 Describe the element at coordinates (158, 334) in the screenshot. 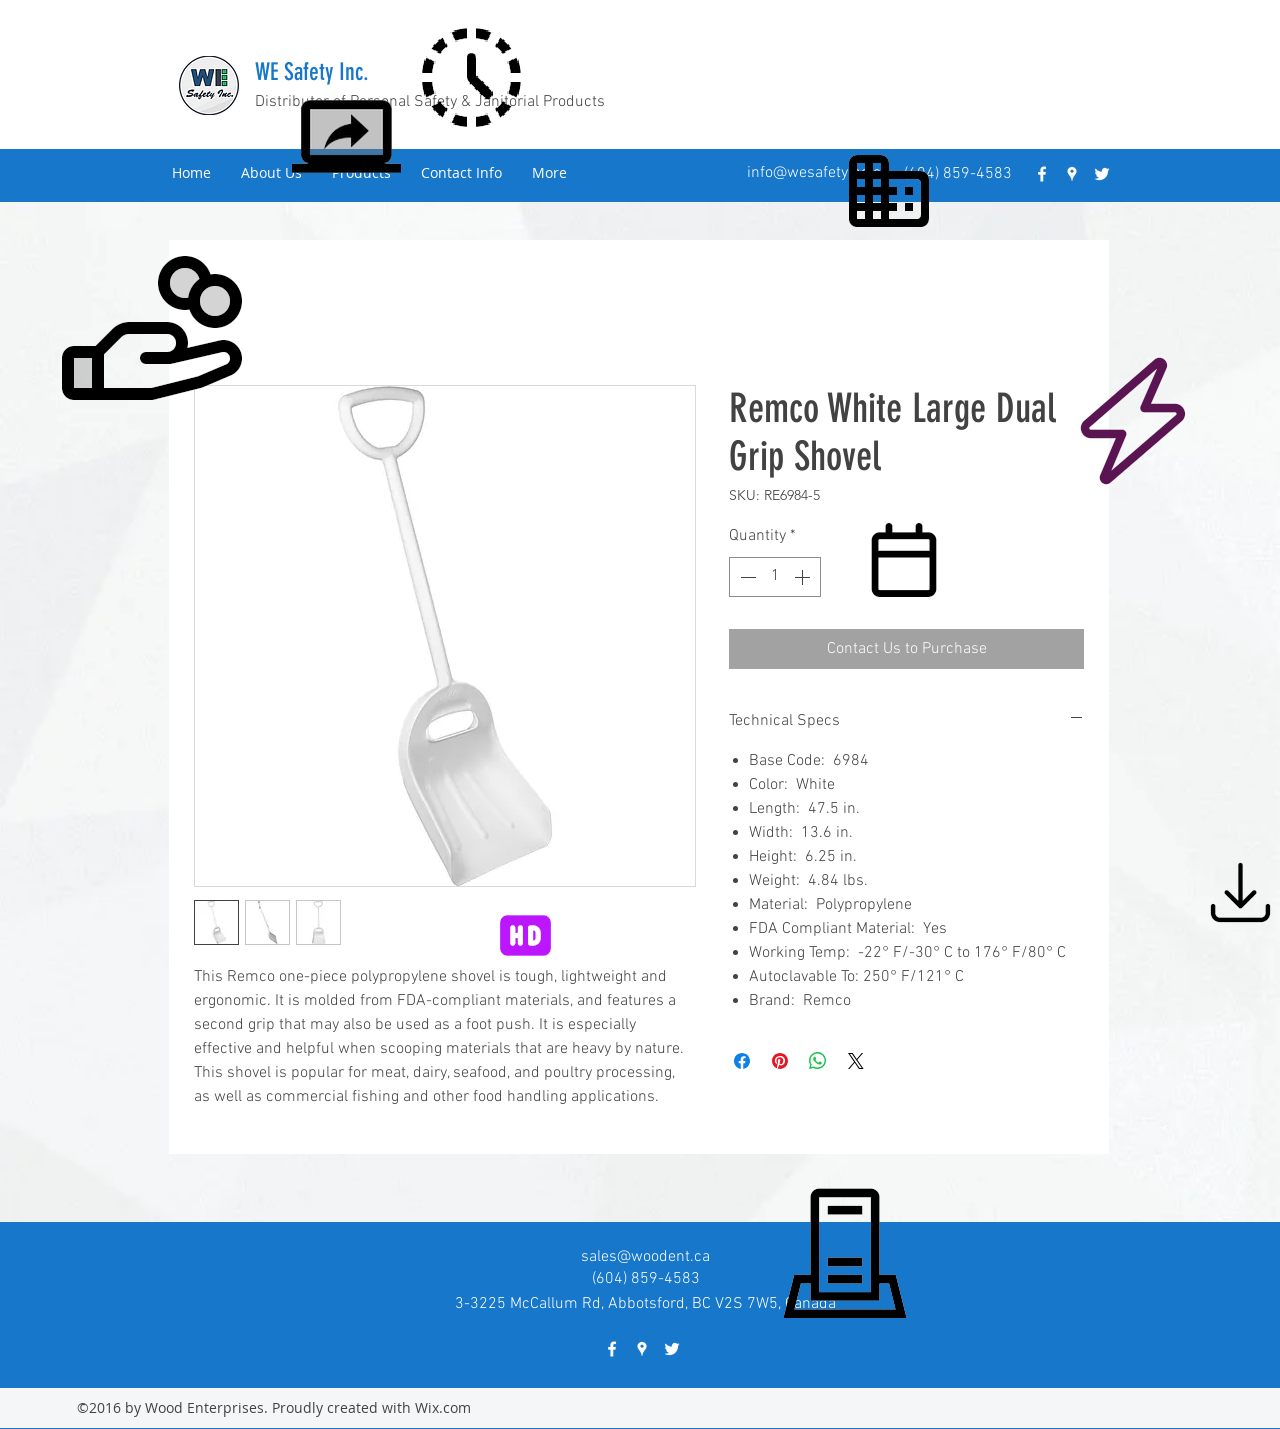

I see `make a payment or donation` at that location.